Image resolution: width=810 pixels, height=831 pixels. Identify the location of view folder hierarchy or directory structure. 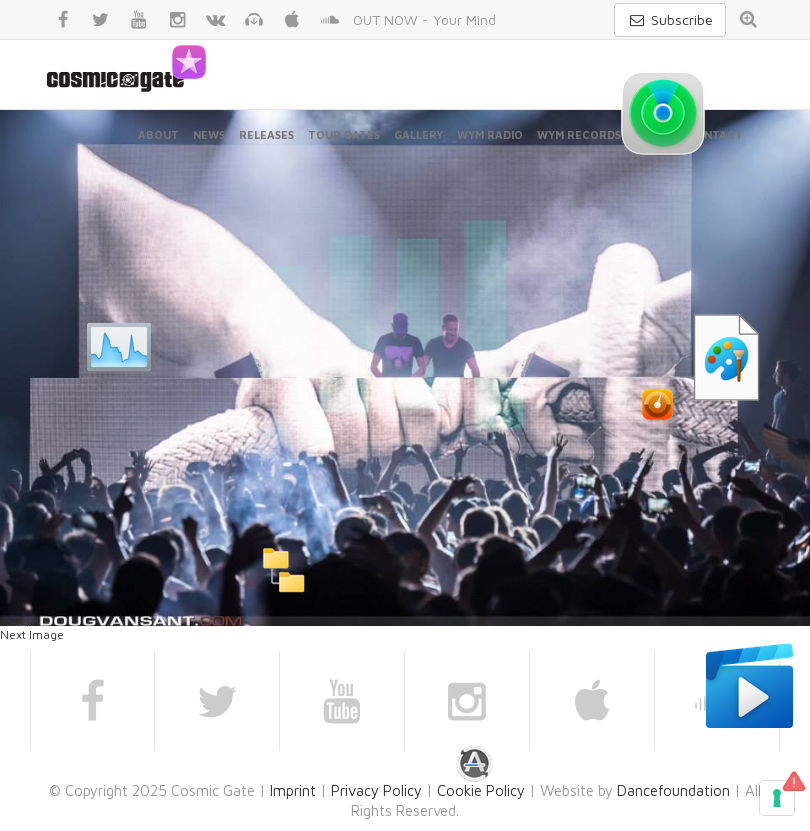
(285, 570).